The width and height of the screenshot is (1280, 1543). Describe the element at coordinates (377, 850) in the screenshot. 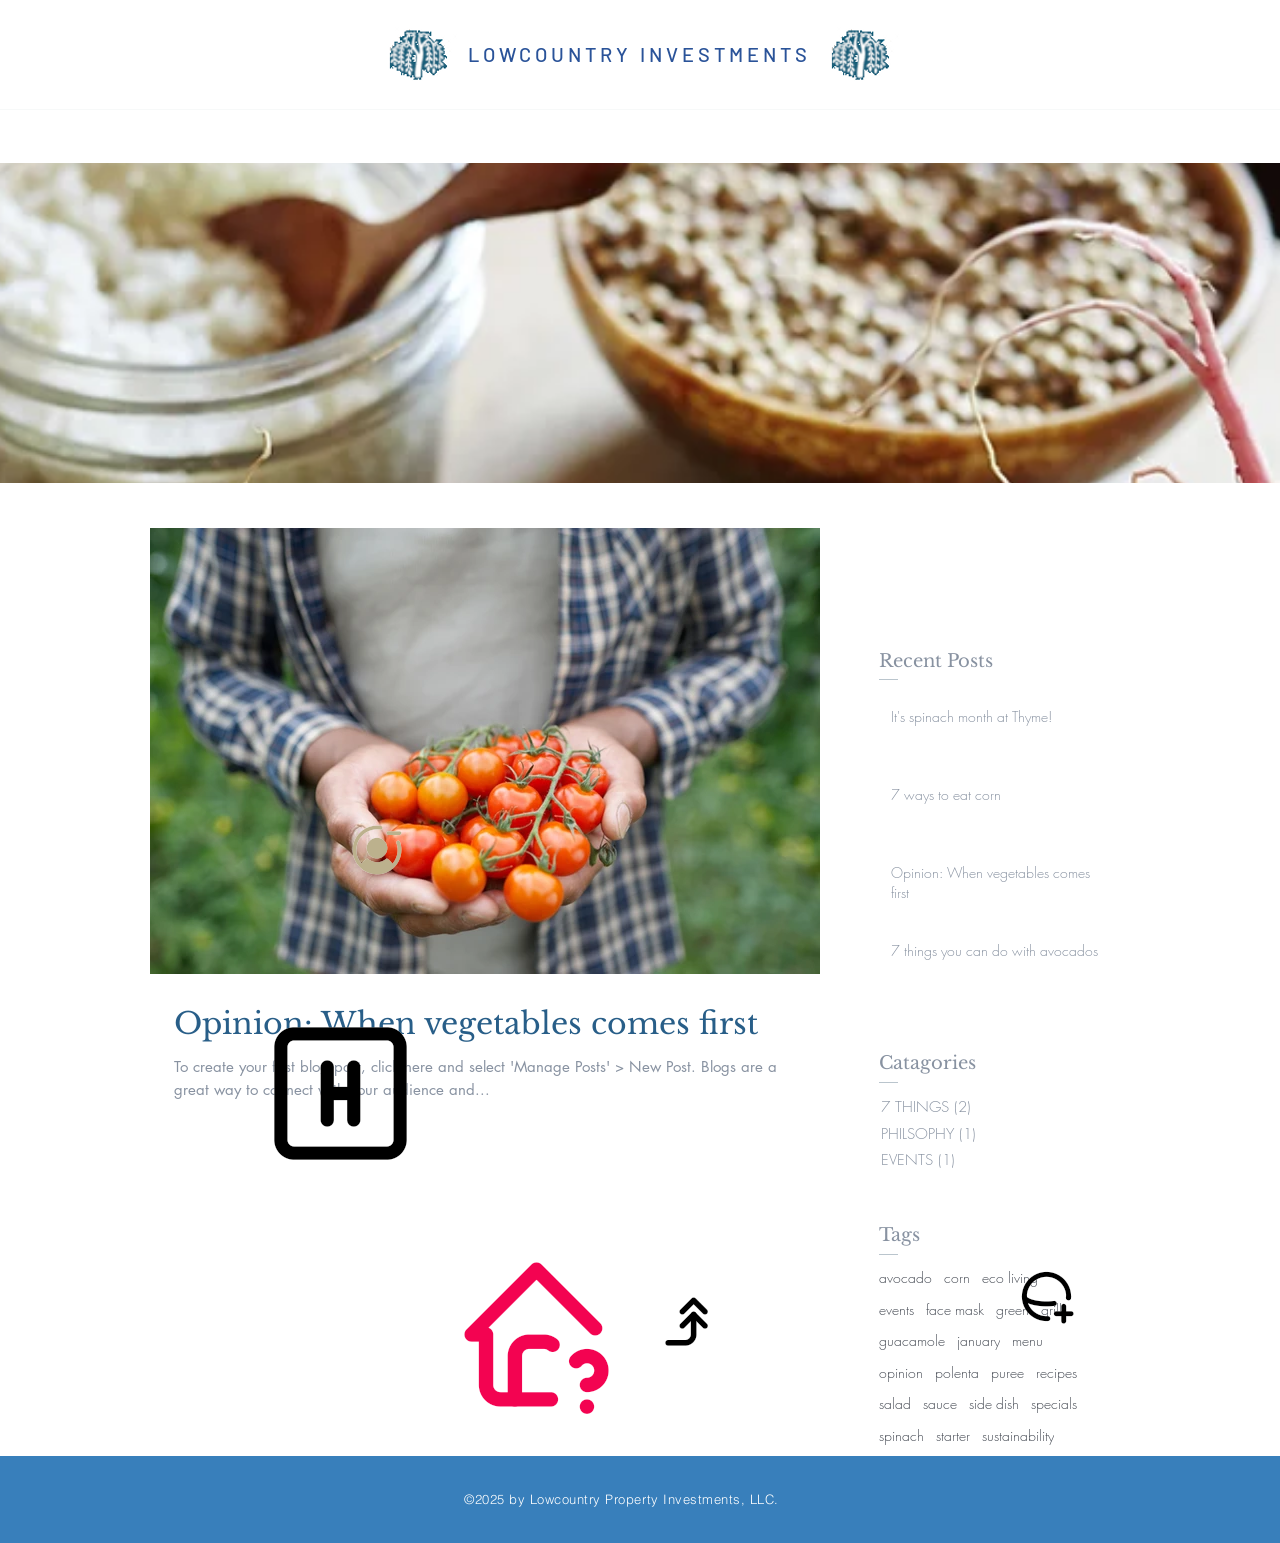

I see `remove a user from your contacts` at that location.